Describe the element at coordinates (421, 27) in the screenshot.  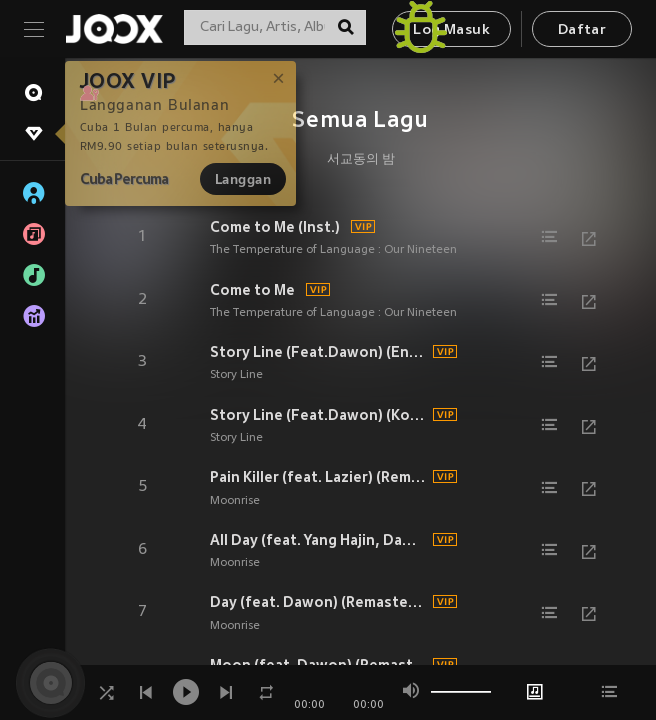
I see `report a bug or issue` at that location.